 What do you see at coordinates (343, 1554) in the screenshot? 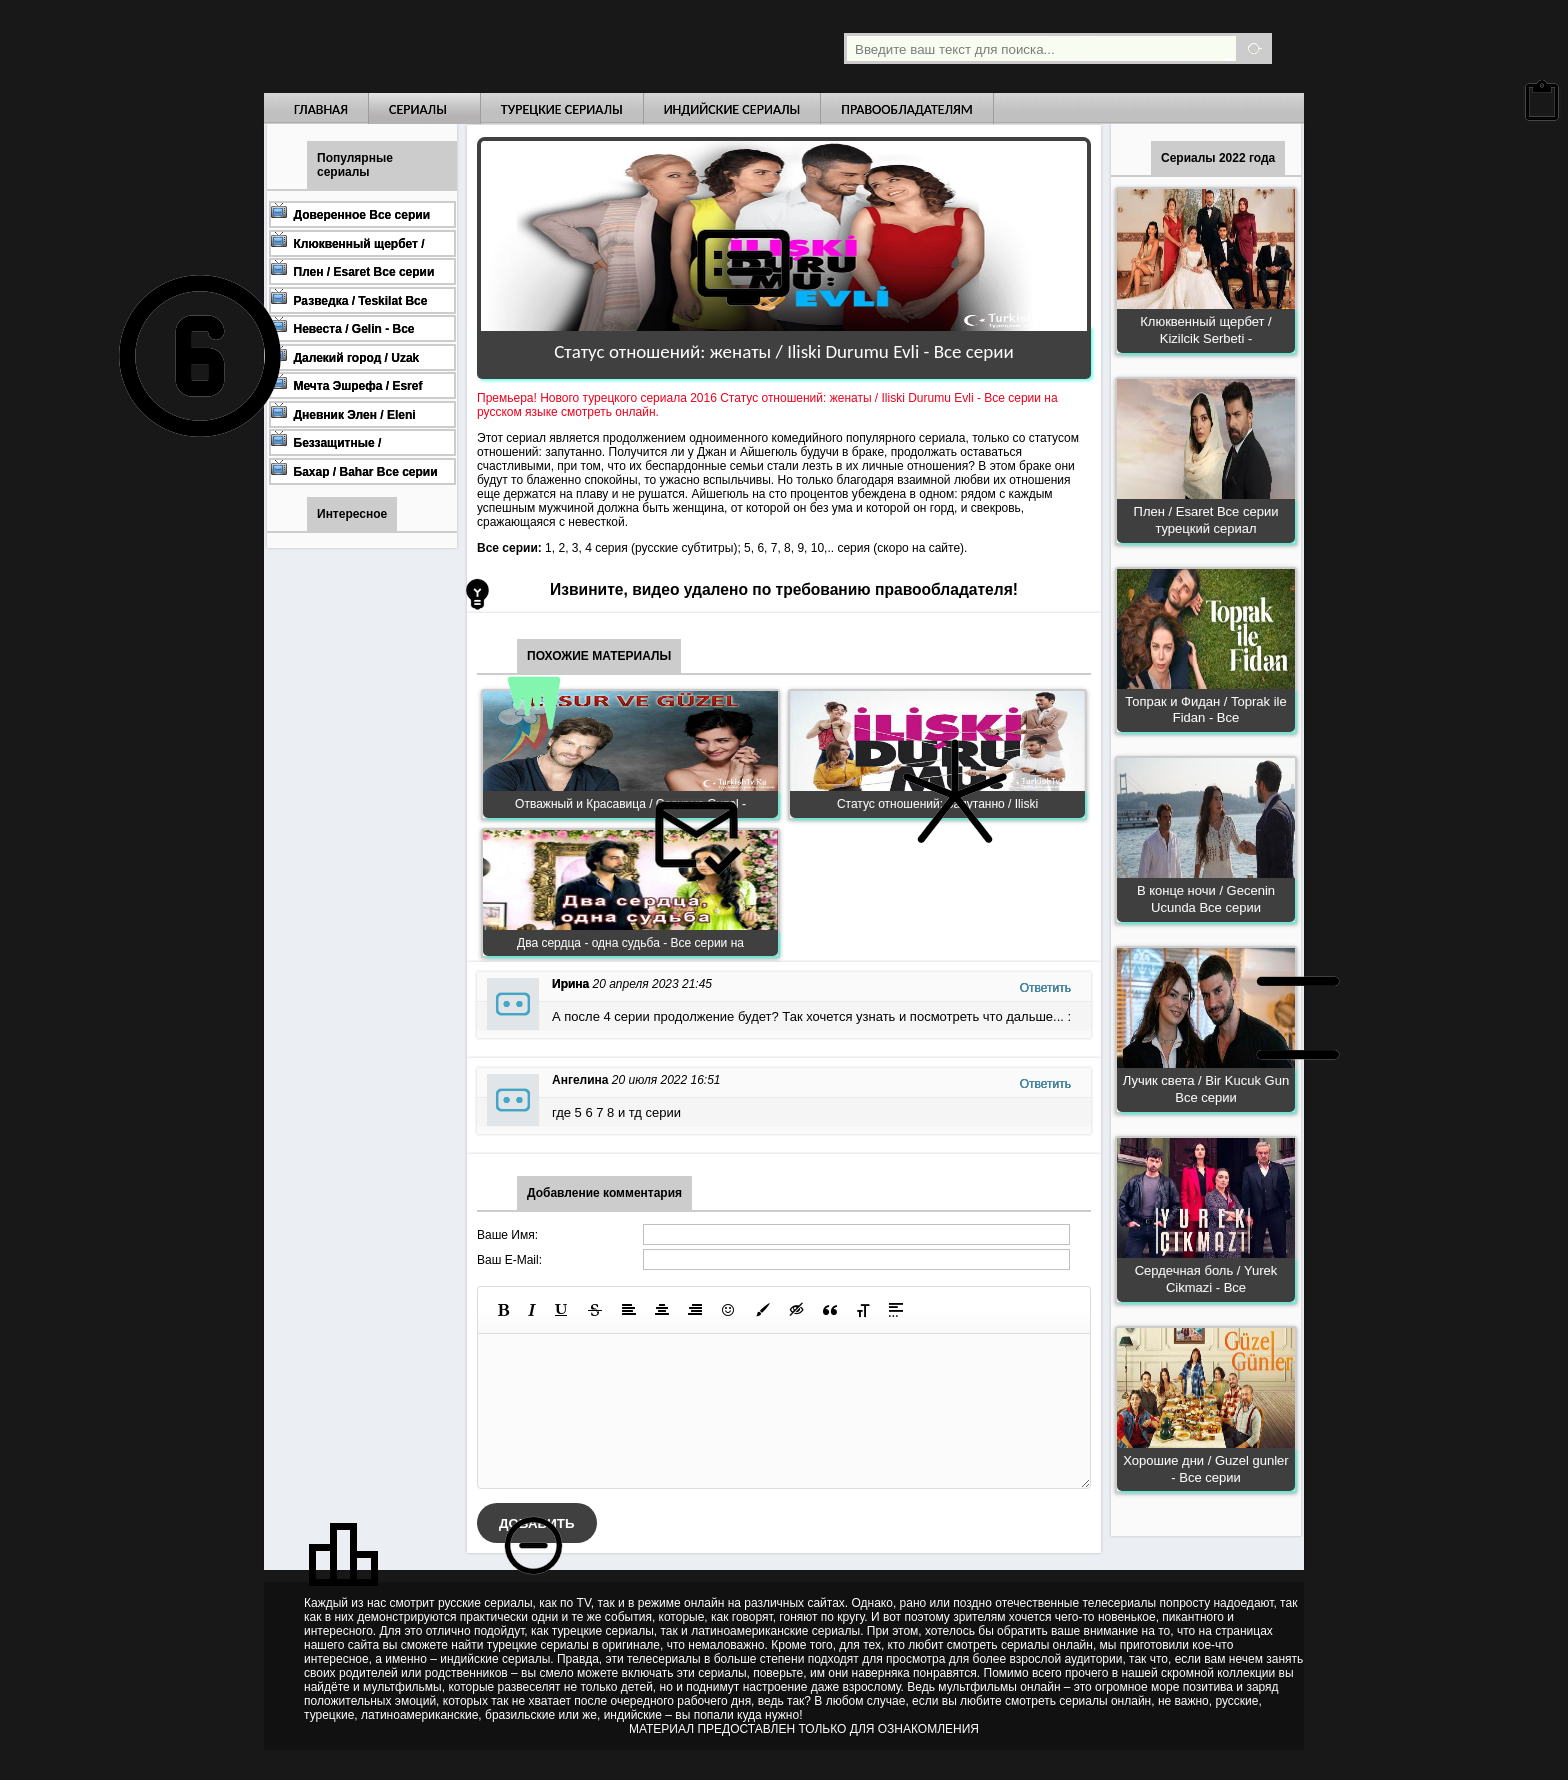
I see `view leaderboard rankings` at bounding box center [343, 1554].